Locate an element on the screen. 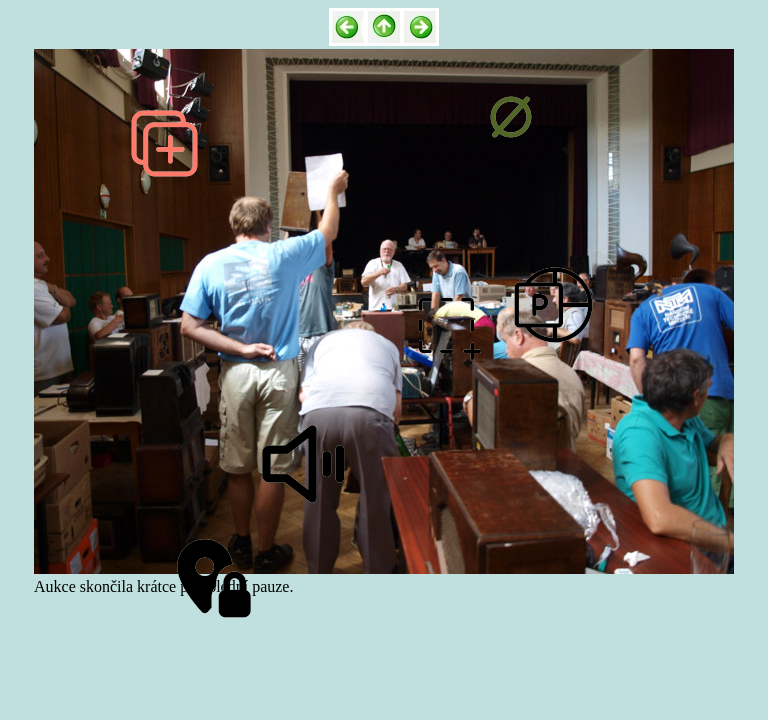  open Microsoft PowerPoint is located at coordinates (552, 305).